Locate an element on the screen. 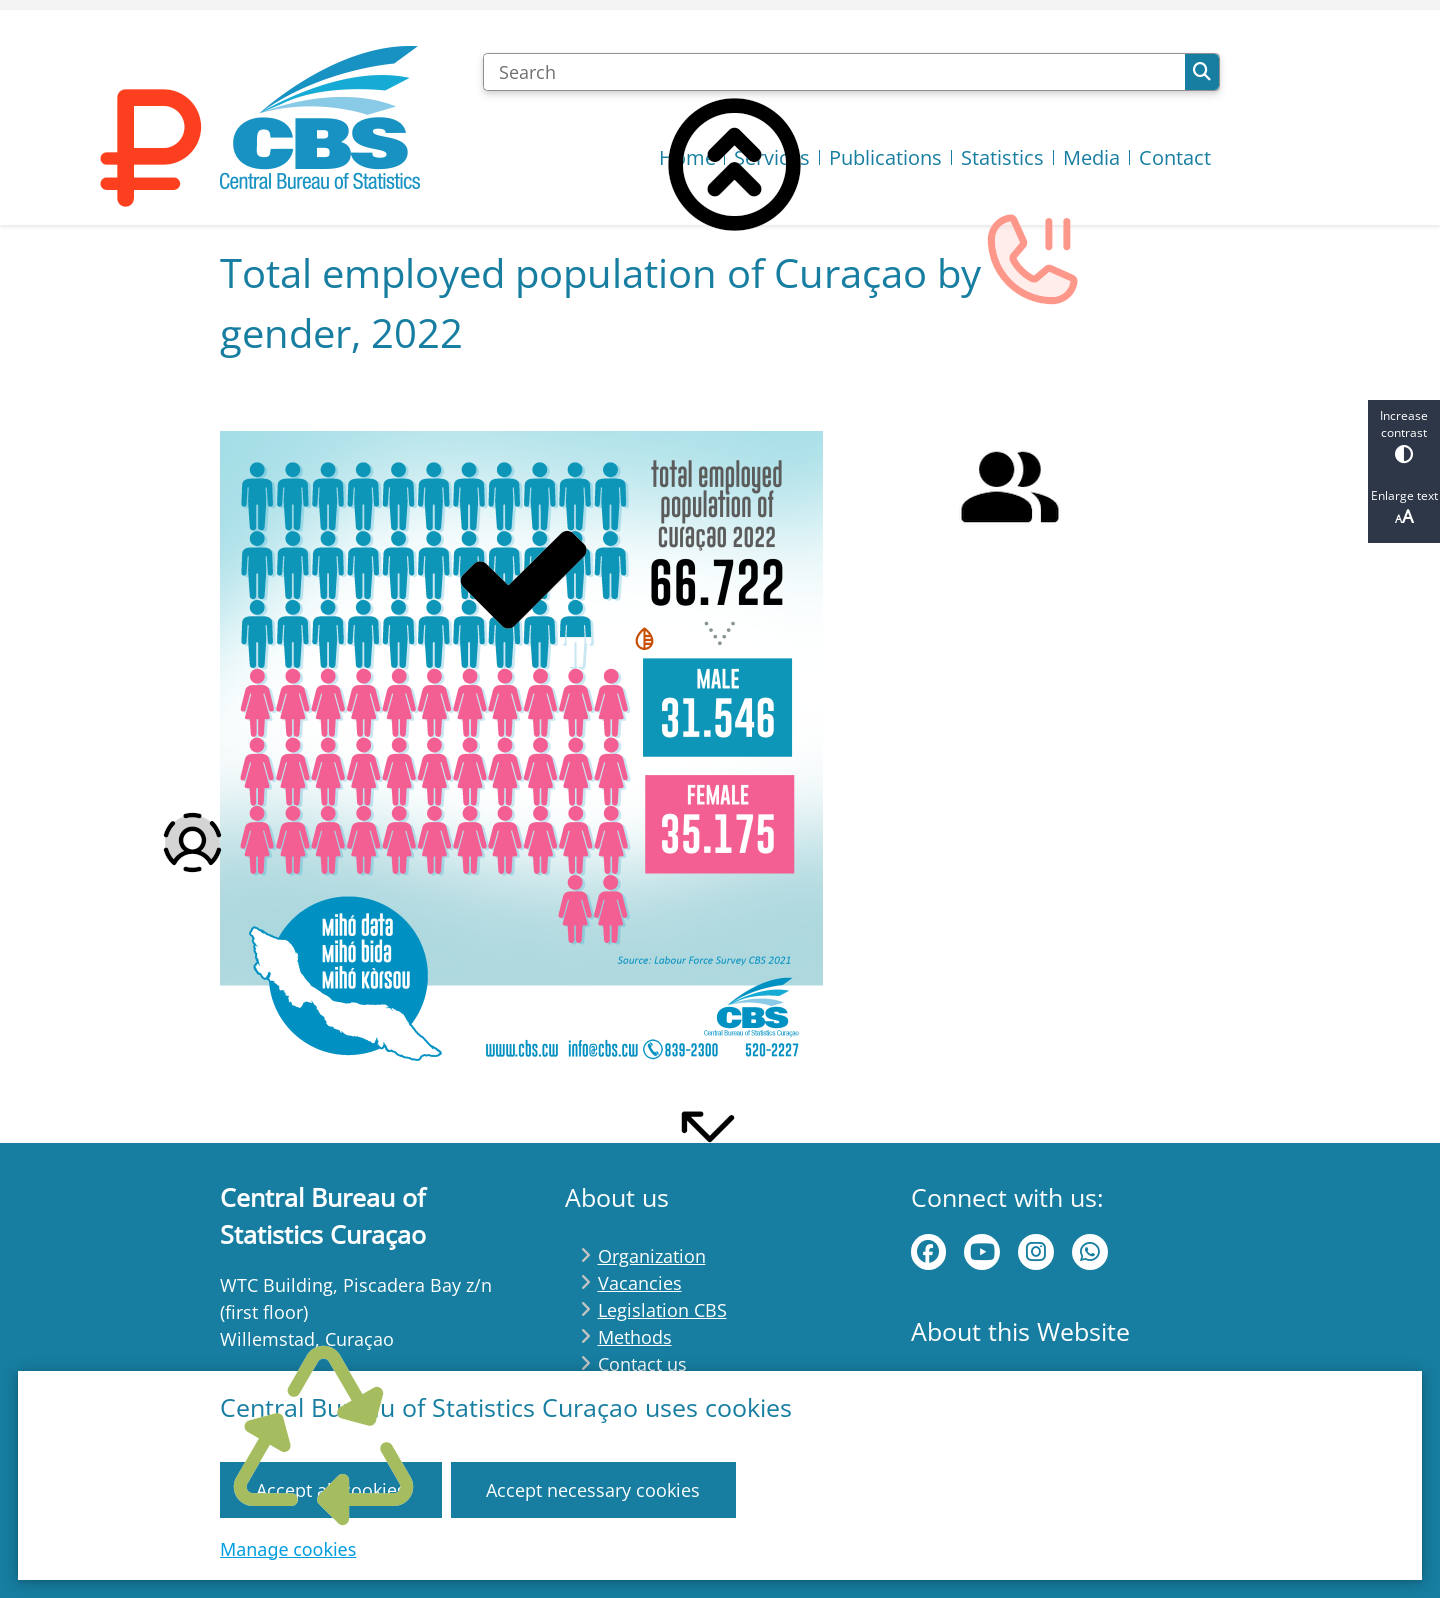  recycle or dispose of item responsibly is located at coordinates (323, 1435).